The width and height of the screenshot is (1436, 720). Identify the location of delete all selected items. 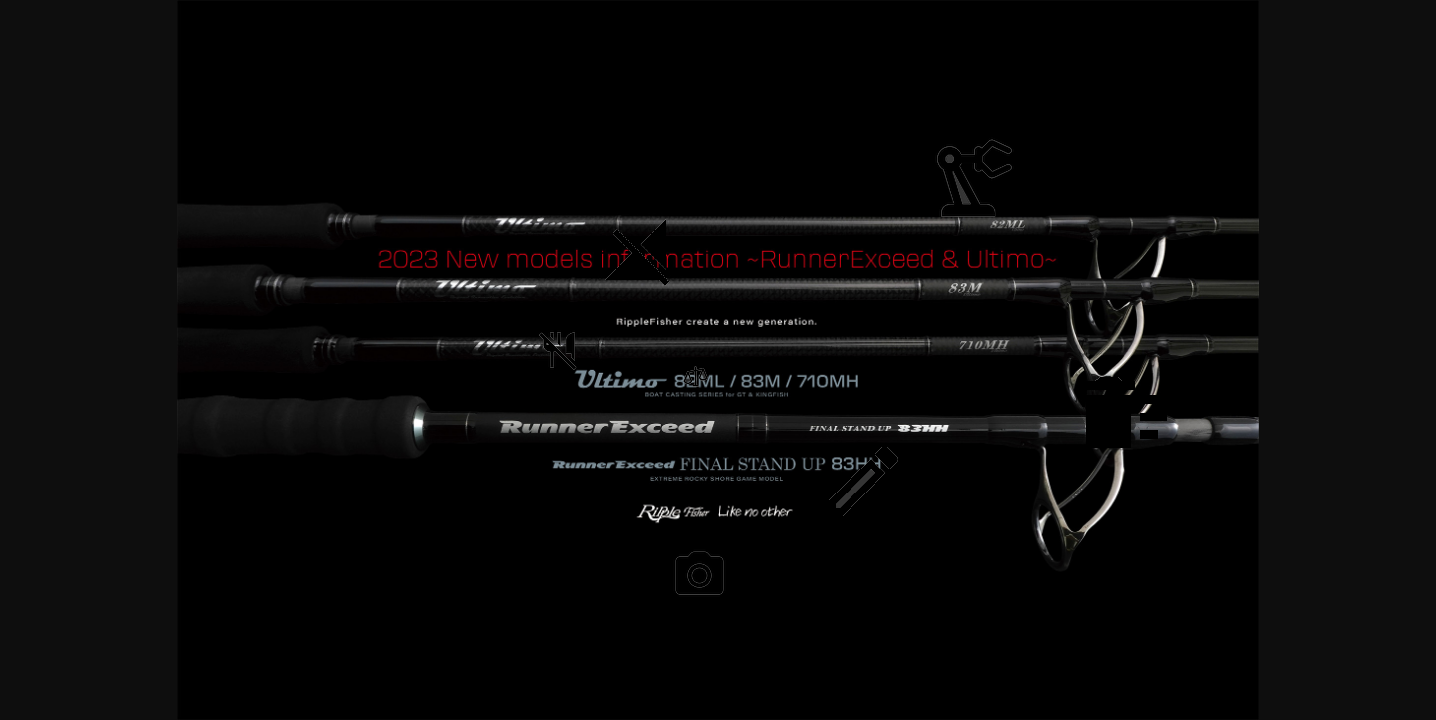
(1126, 412).